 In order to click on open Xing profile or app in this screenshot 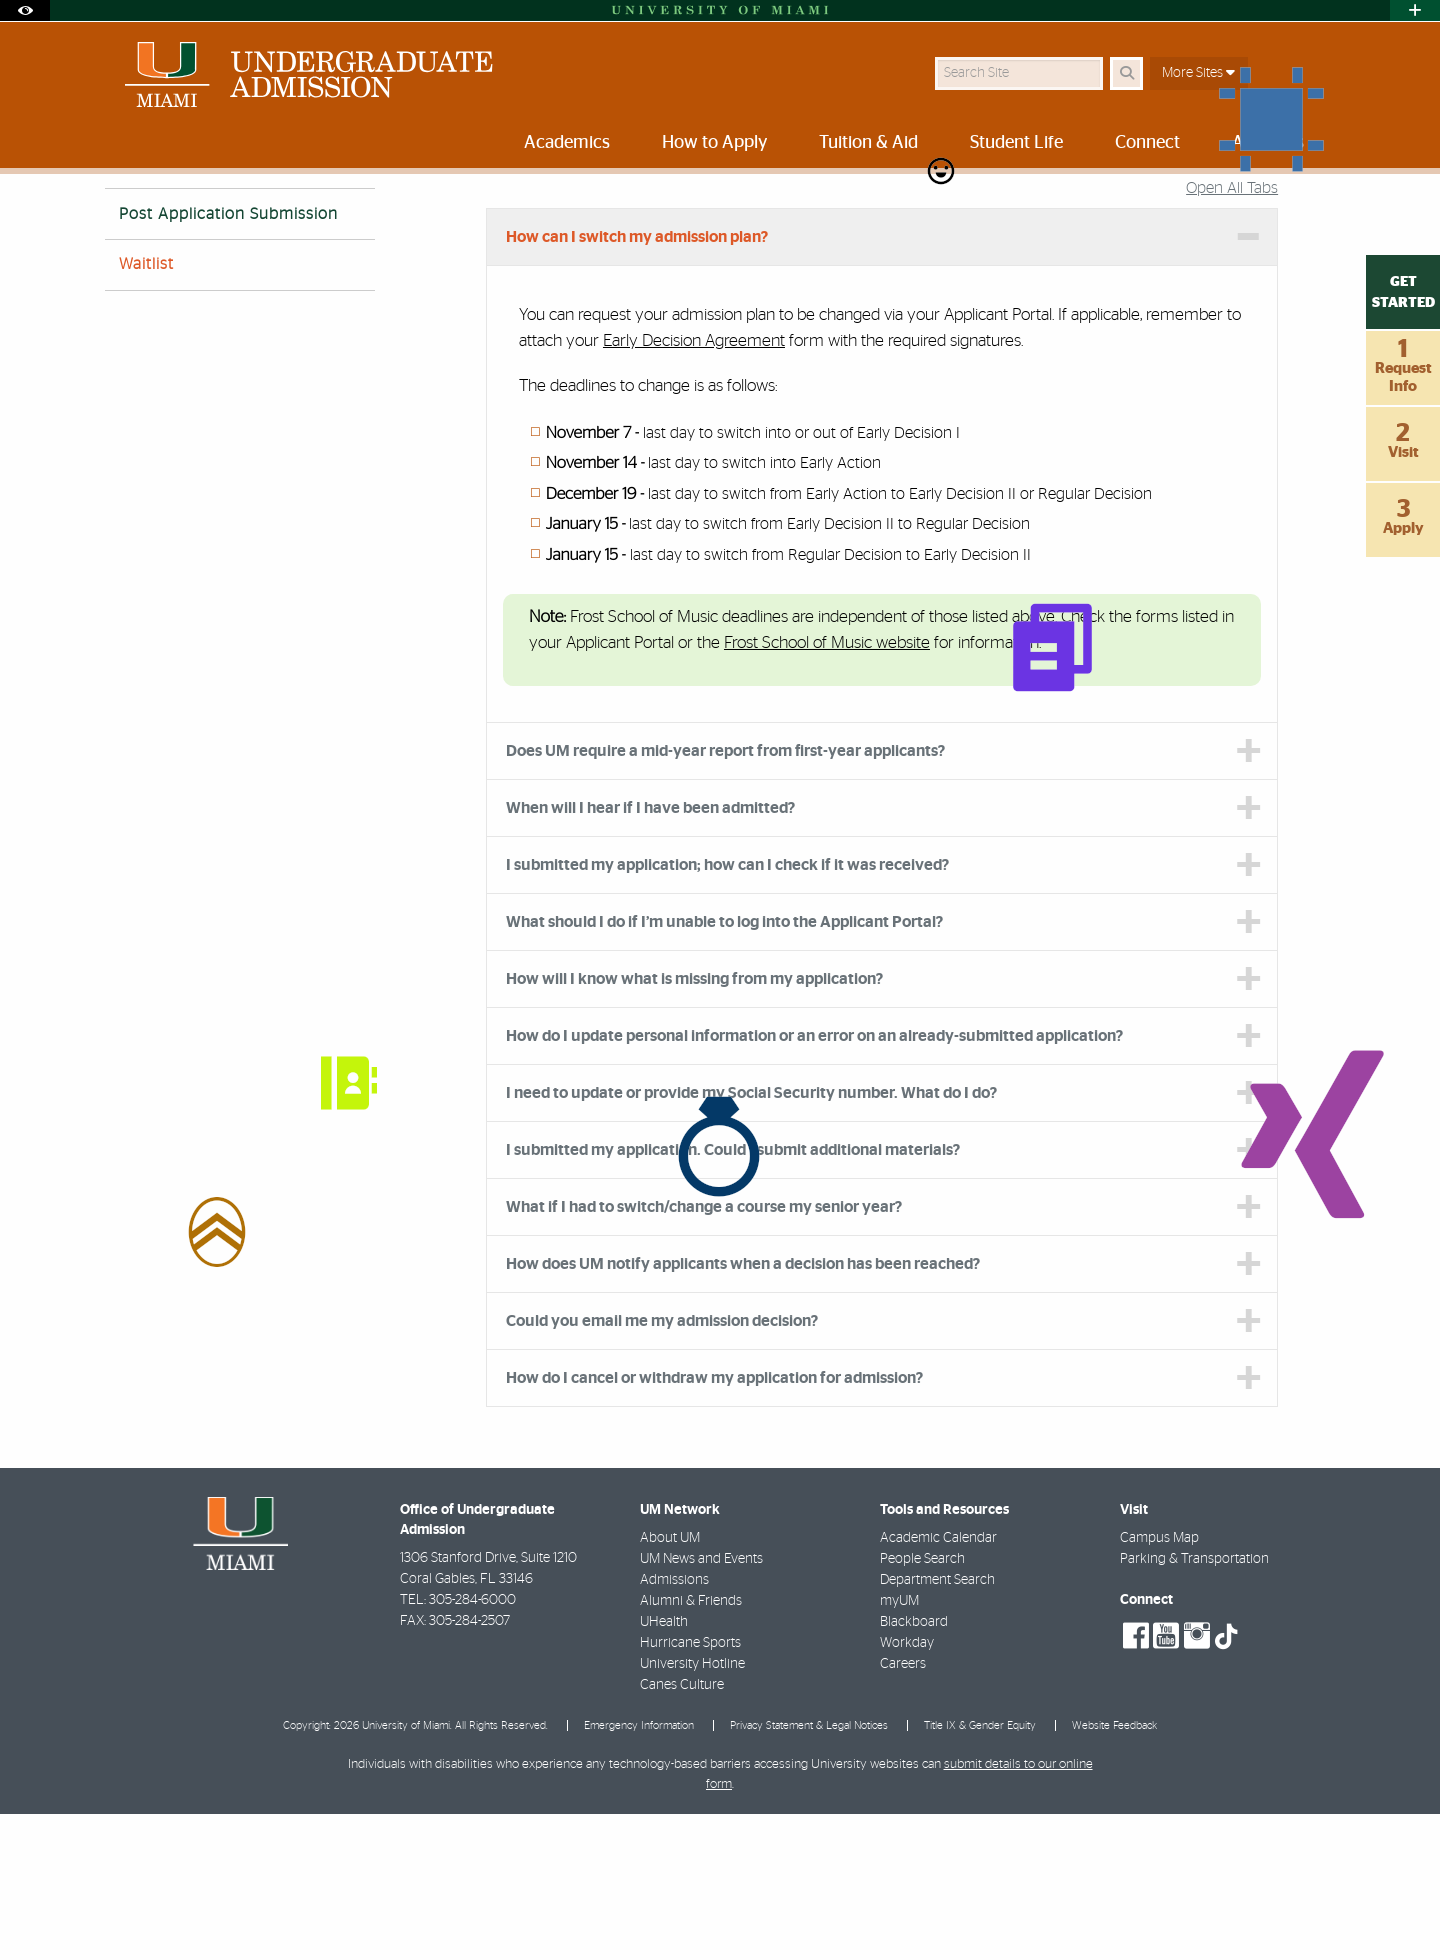, I will do `click(1305, 1127)`.